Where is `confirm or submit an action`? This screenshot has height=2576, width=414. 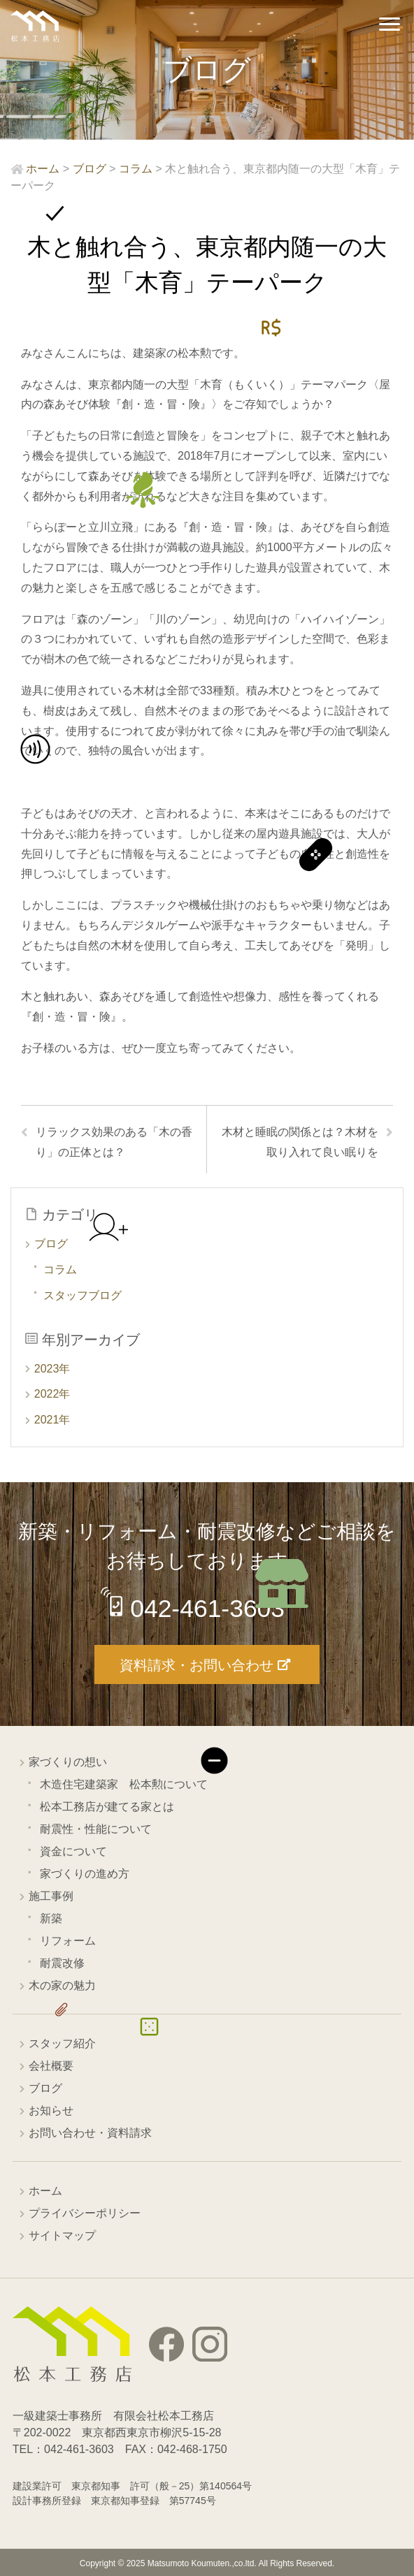
confirm or submit an action is located at coordinates (55, 213).